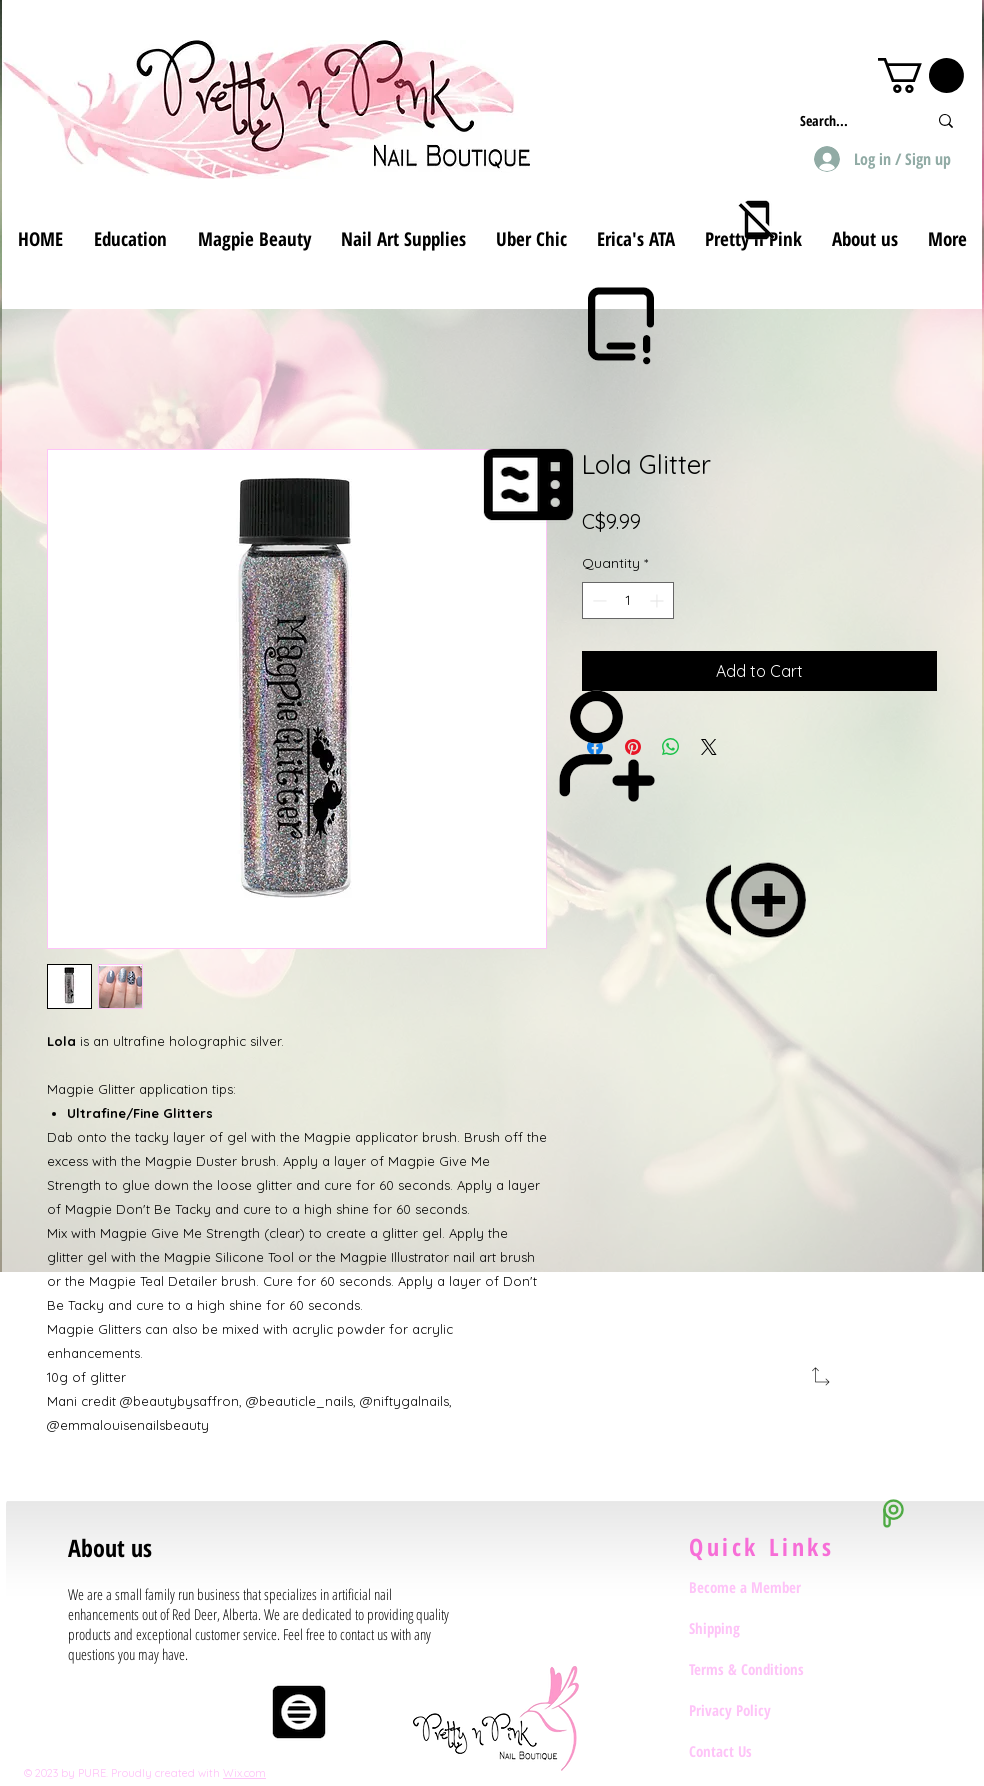  What do you see at coordinates (528, 484) in the screenshot?
I see `access microwave controls or settings` at bounding box center [528, 484].